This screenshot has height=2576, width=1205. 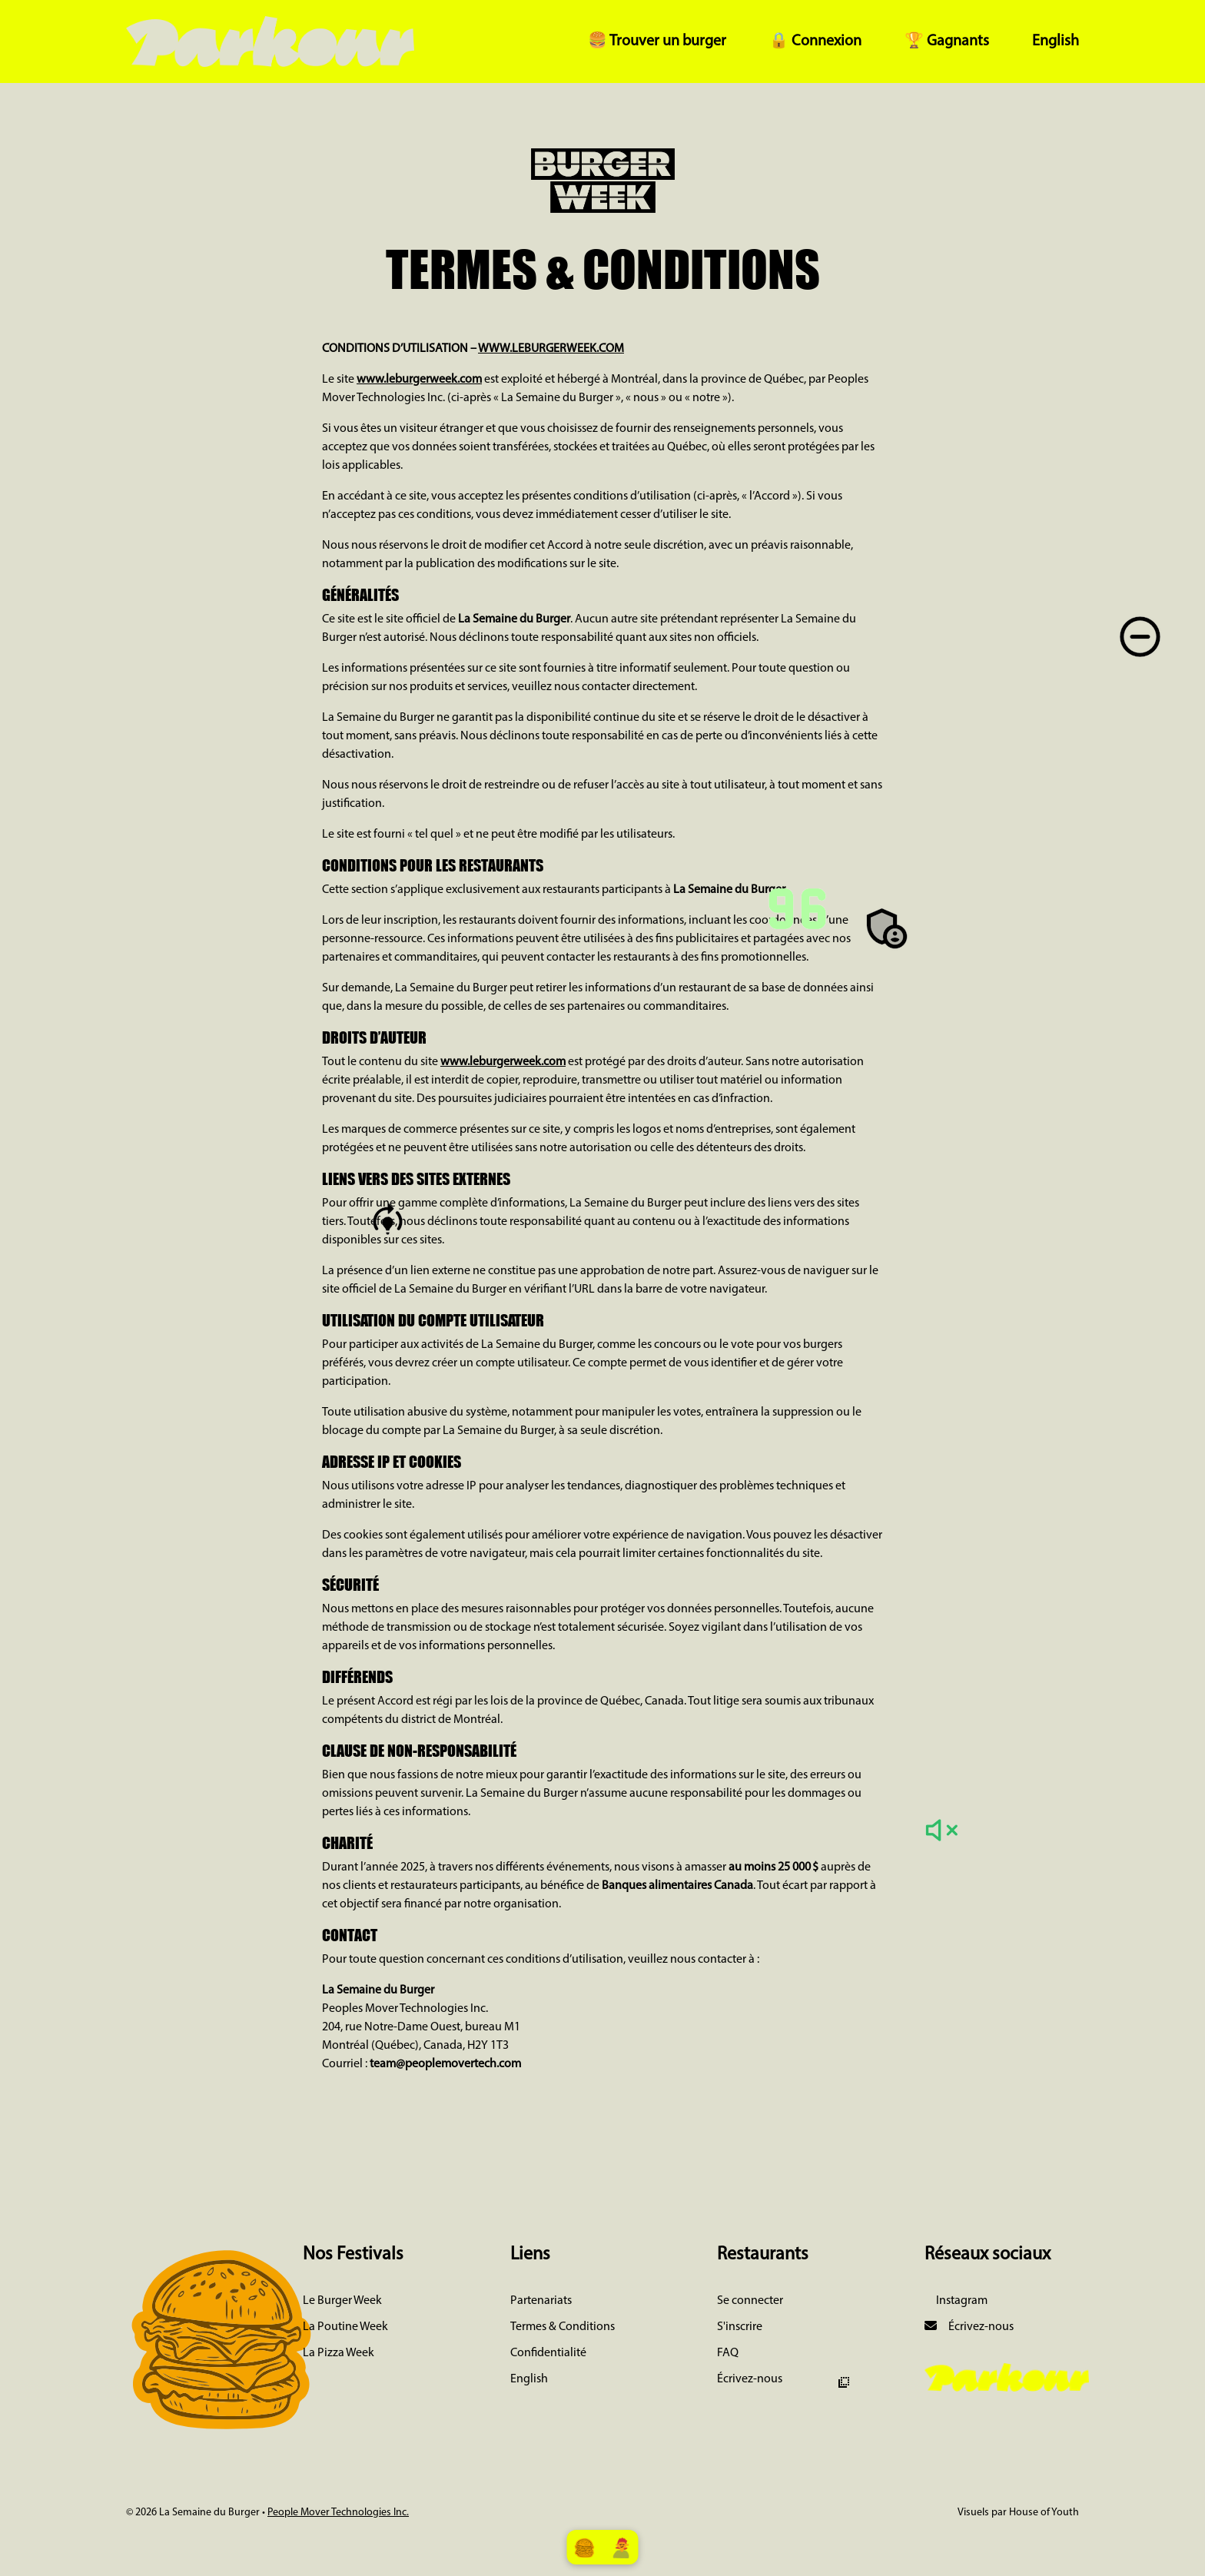 What do you see at coordinates (844, 2382) in the screenshot?
I see `send element to back of layer stack` at bounding box center [844, 2382].